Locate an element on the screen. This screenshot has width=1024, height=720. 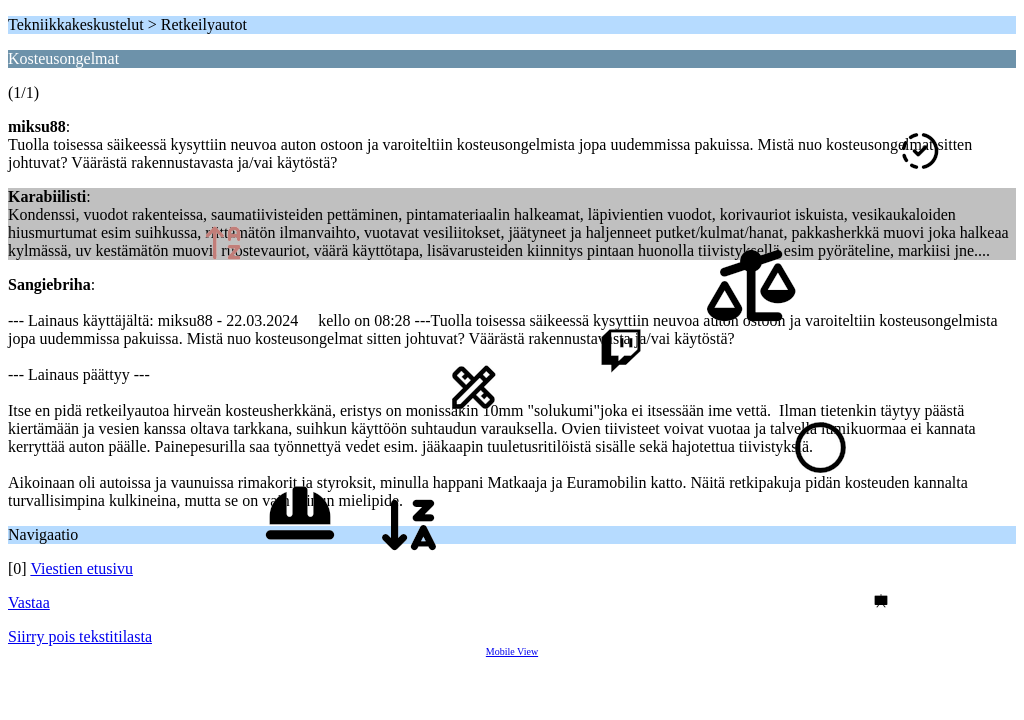
access construction or worksite safety settings is located at coordinates (300, 513).